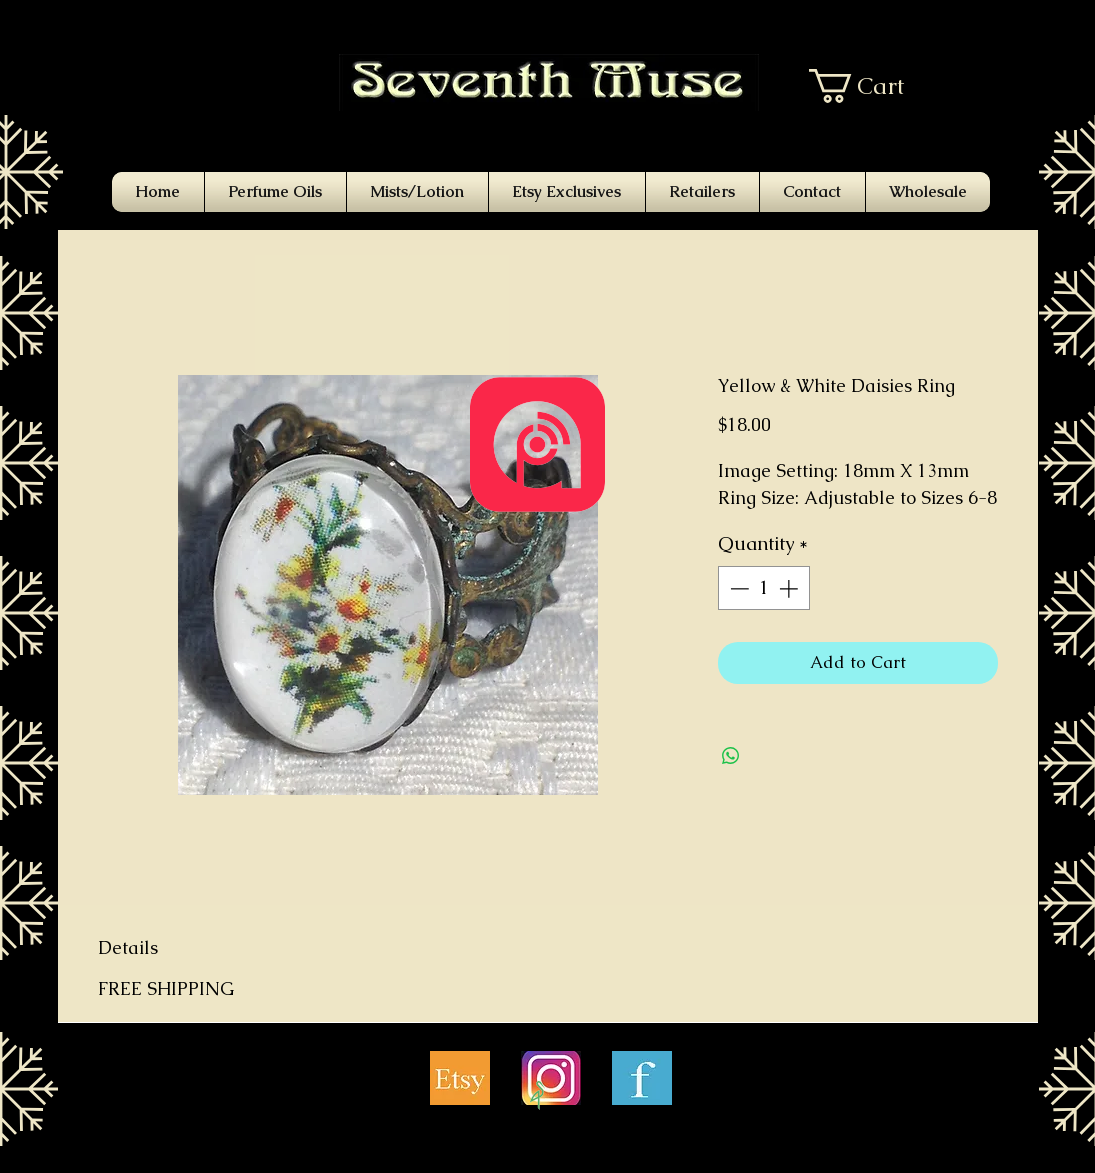 The height and width of the screenshot is (1173, 1095). I want to click on minio object storage service logo, so click(537, 1095).